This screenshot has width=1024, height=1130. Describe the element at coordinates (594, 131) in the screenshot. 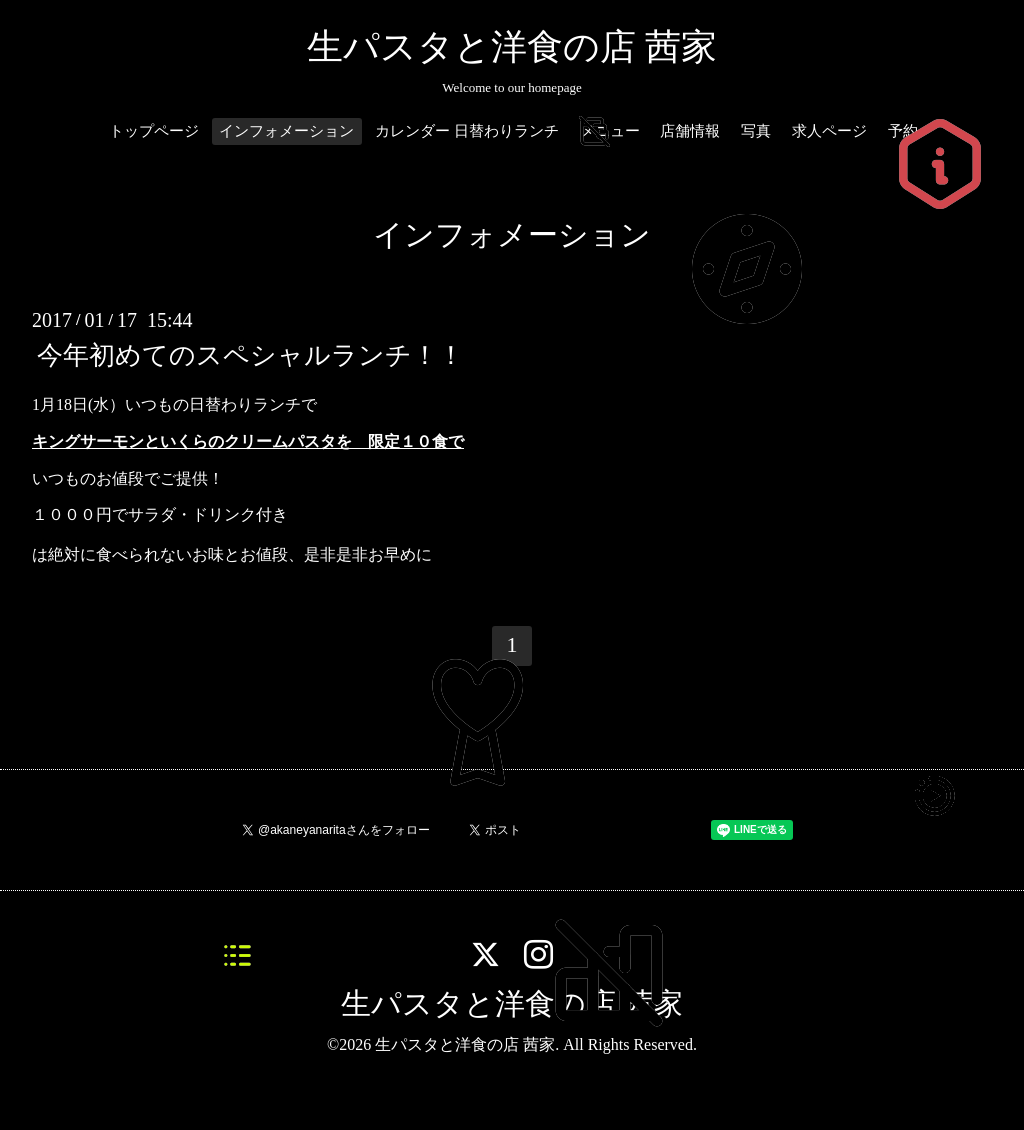

I see `wallet feature unavailable or disabled` at that location.